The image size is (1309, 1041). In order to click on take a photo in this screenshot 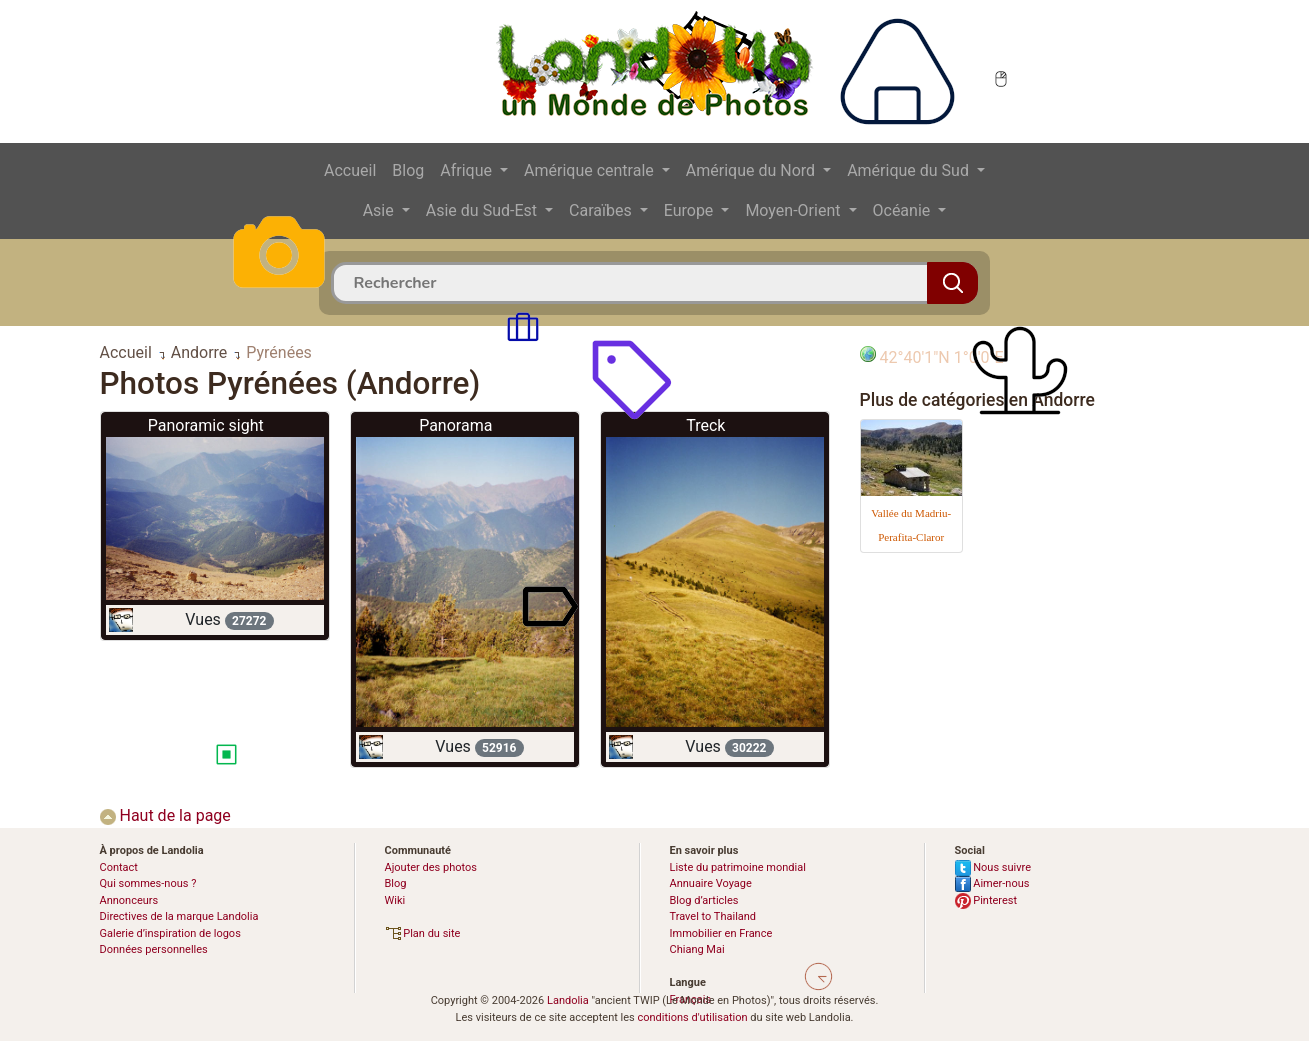, I will do `click(279, 252)`.